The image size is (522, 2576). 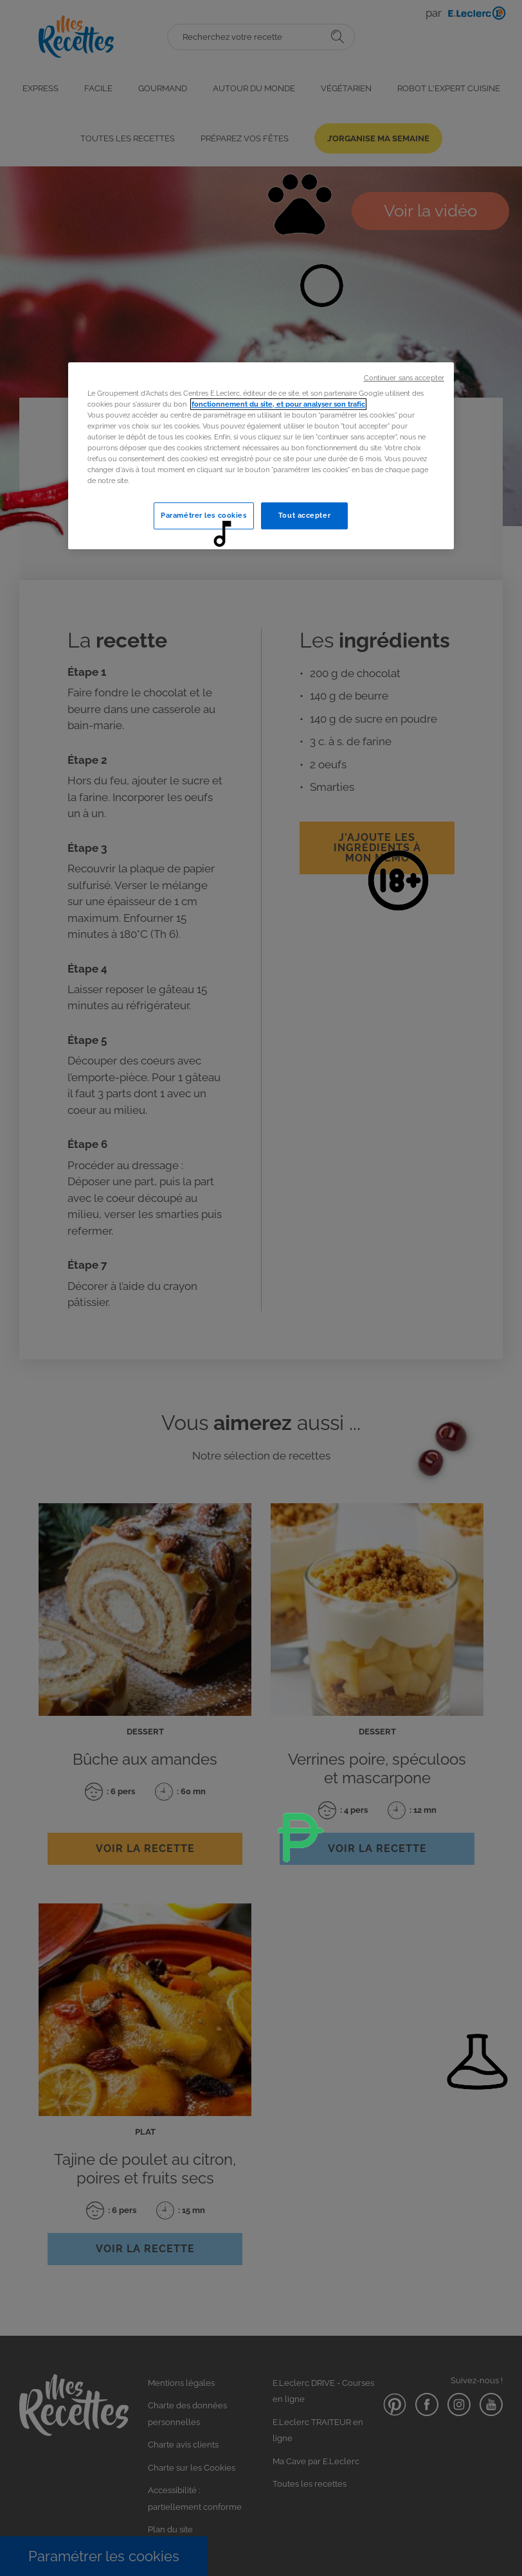 I want to click on camera lens or photography mode, so click(x=321, y=285).